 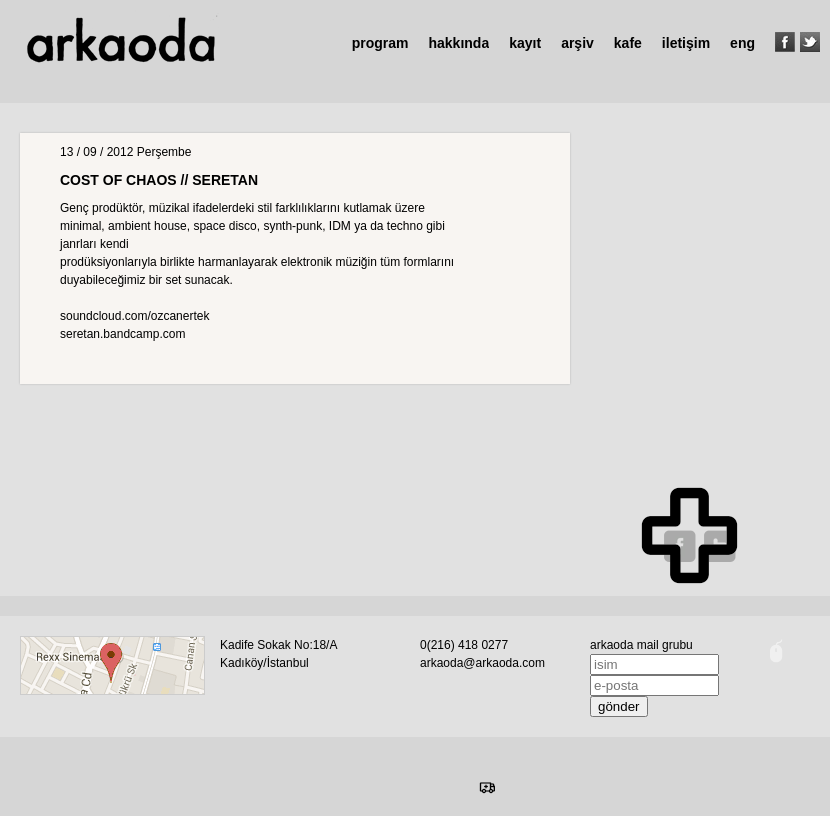 I want to click on access health or medical information, so click(x=689, y=535).